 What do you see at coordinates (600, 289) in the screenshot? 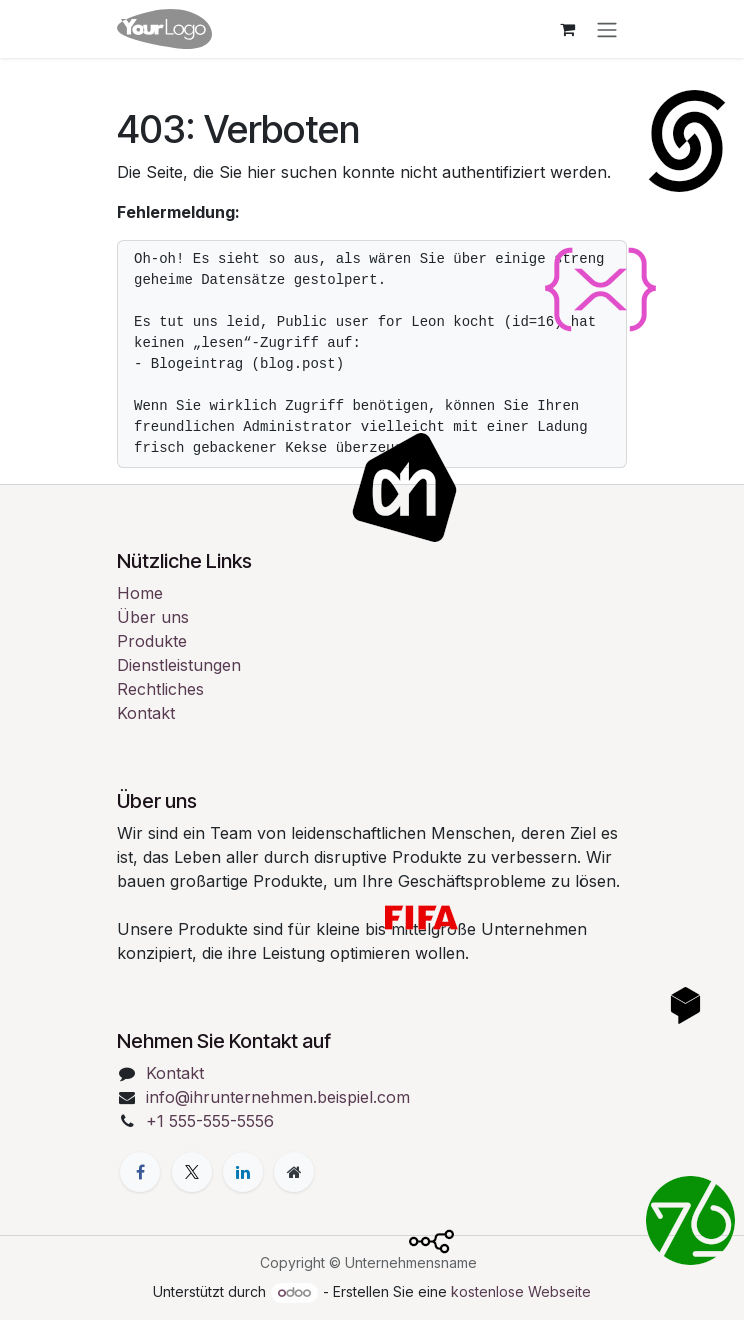
I see `XRP cryptocurrency logo` at bounding box center [600, 289].